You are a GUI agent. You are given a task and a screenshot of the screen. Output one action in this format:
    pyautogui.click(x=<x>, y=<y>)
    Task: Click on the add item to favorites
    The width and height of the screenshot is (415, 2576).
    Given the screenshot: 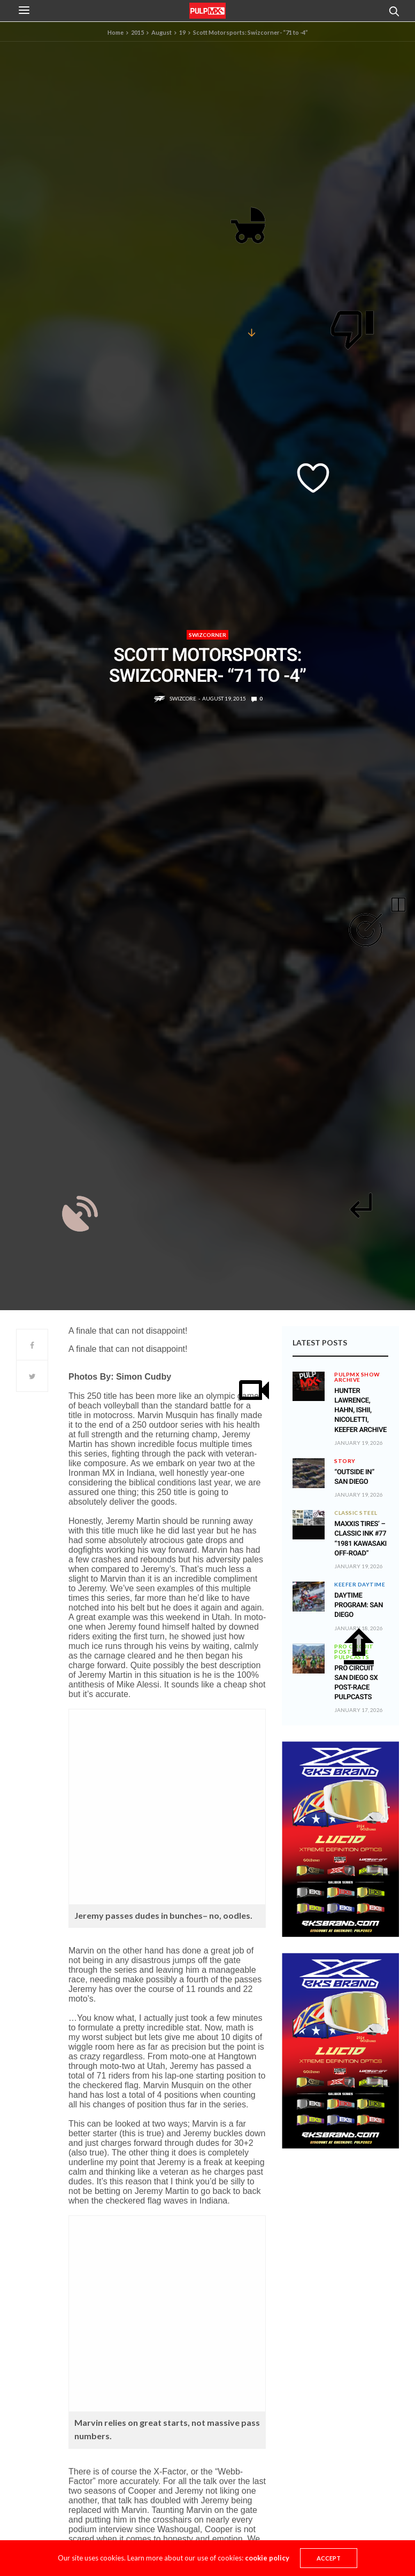 What is the action you would take?
    pyautogui.click(x=313, y=478)
    